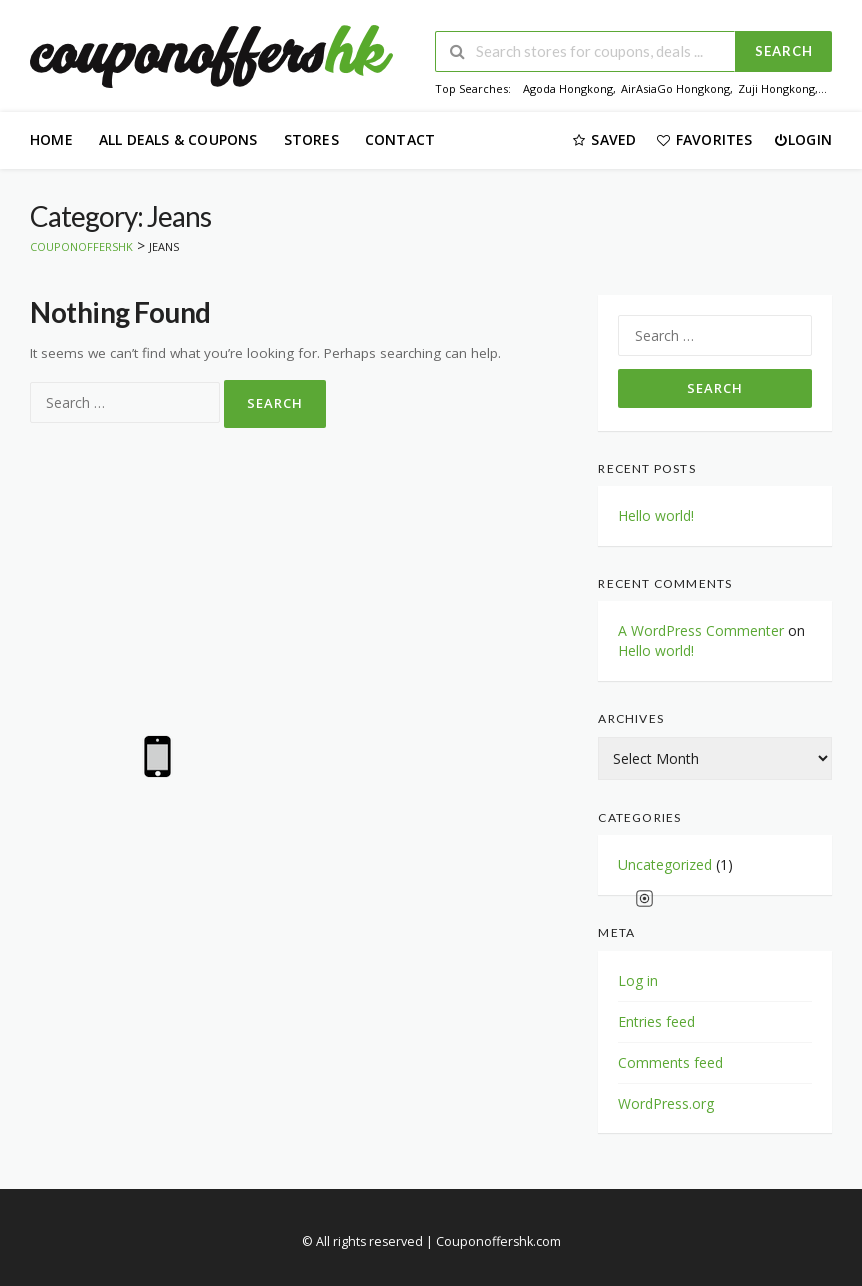 This screenshot has height=1286, width=862. Describe the element at coordinates (157, 756) in the screenshot. I see `iPod Touch device in sidebar navigation` at that location.